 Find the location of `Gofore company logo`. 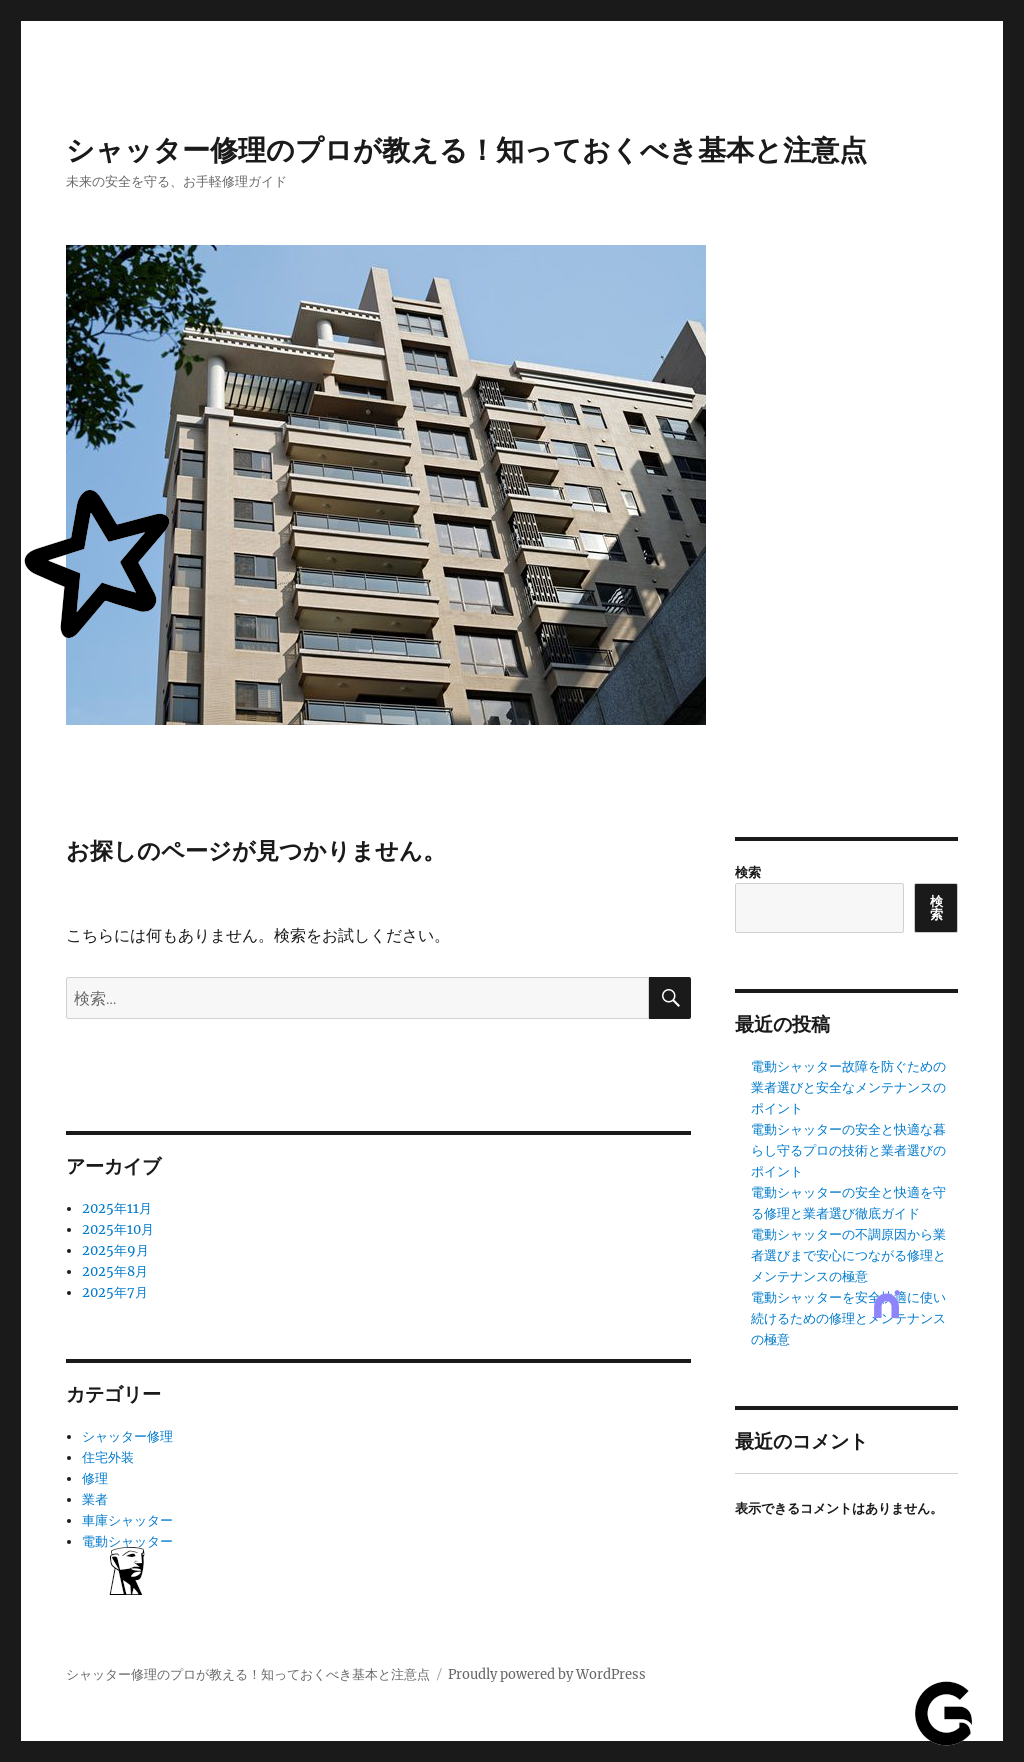

Gofore company logo is located at coordinates (943, 1713).